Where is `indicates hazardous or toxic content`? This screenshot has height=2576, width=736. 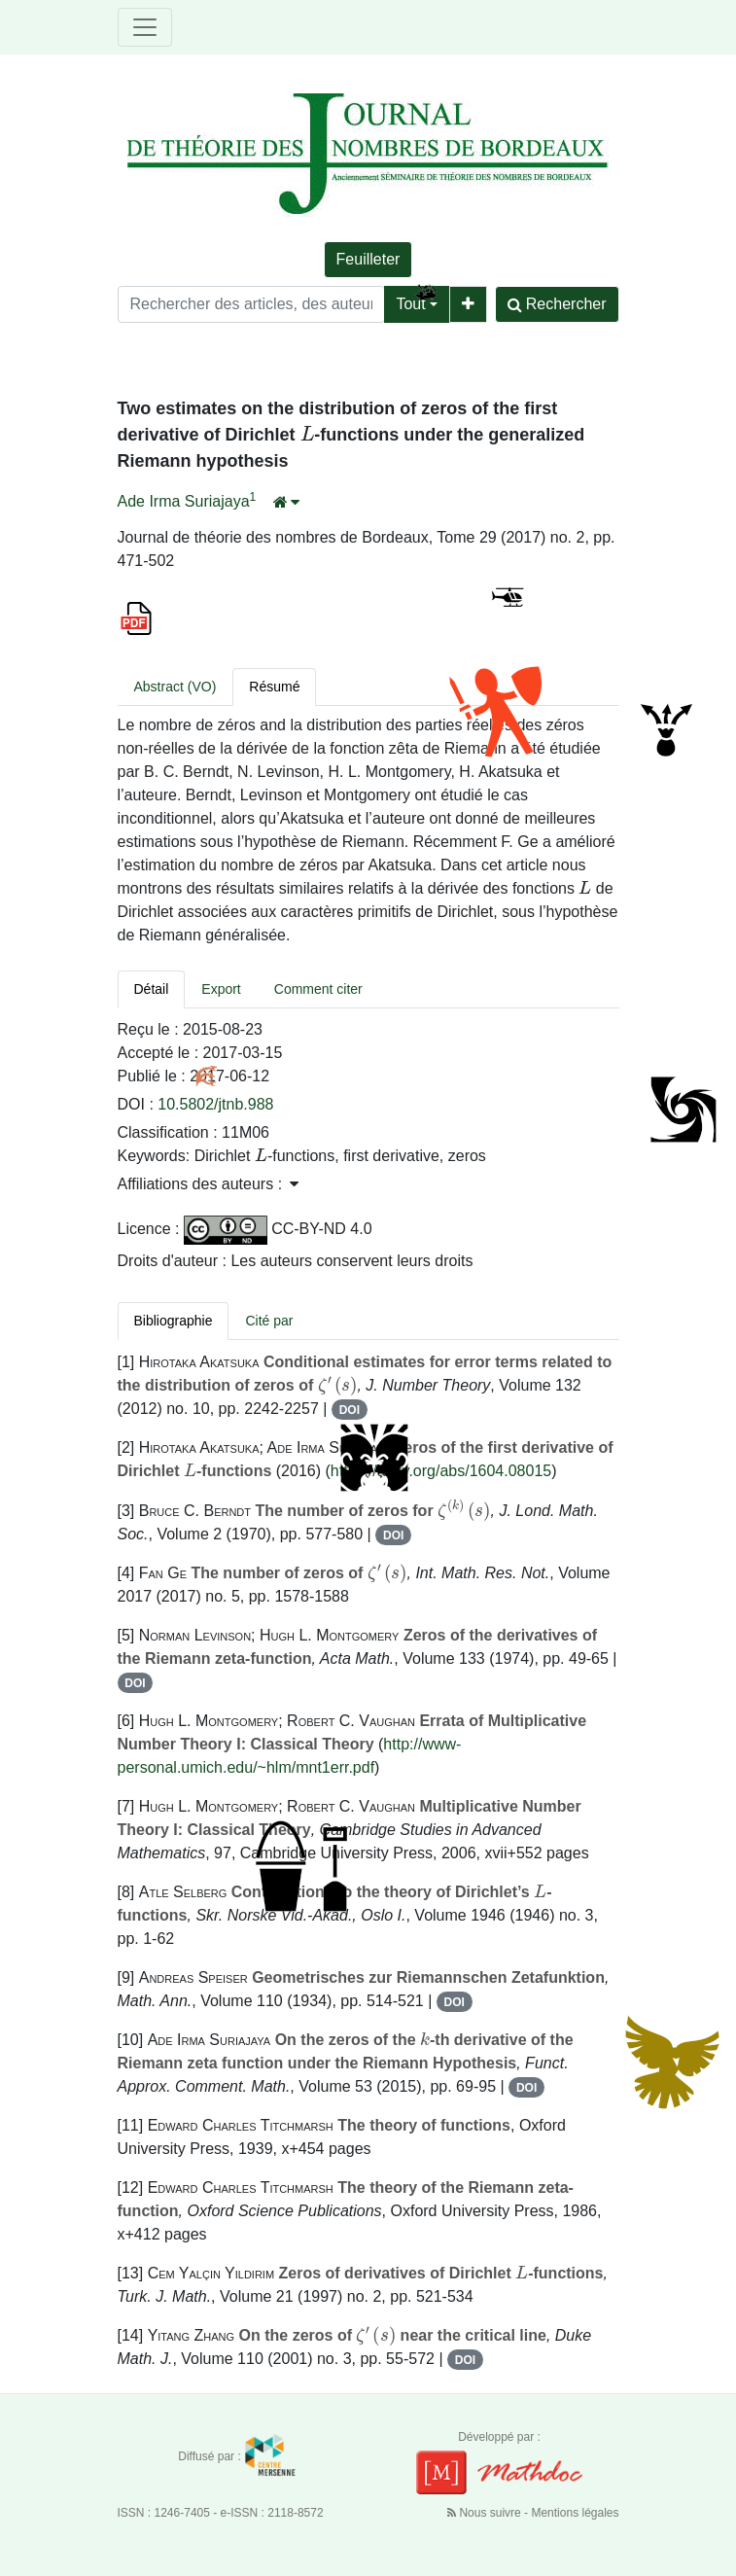
indicates hazardous or toxic content is located at coordinates (426, 291).